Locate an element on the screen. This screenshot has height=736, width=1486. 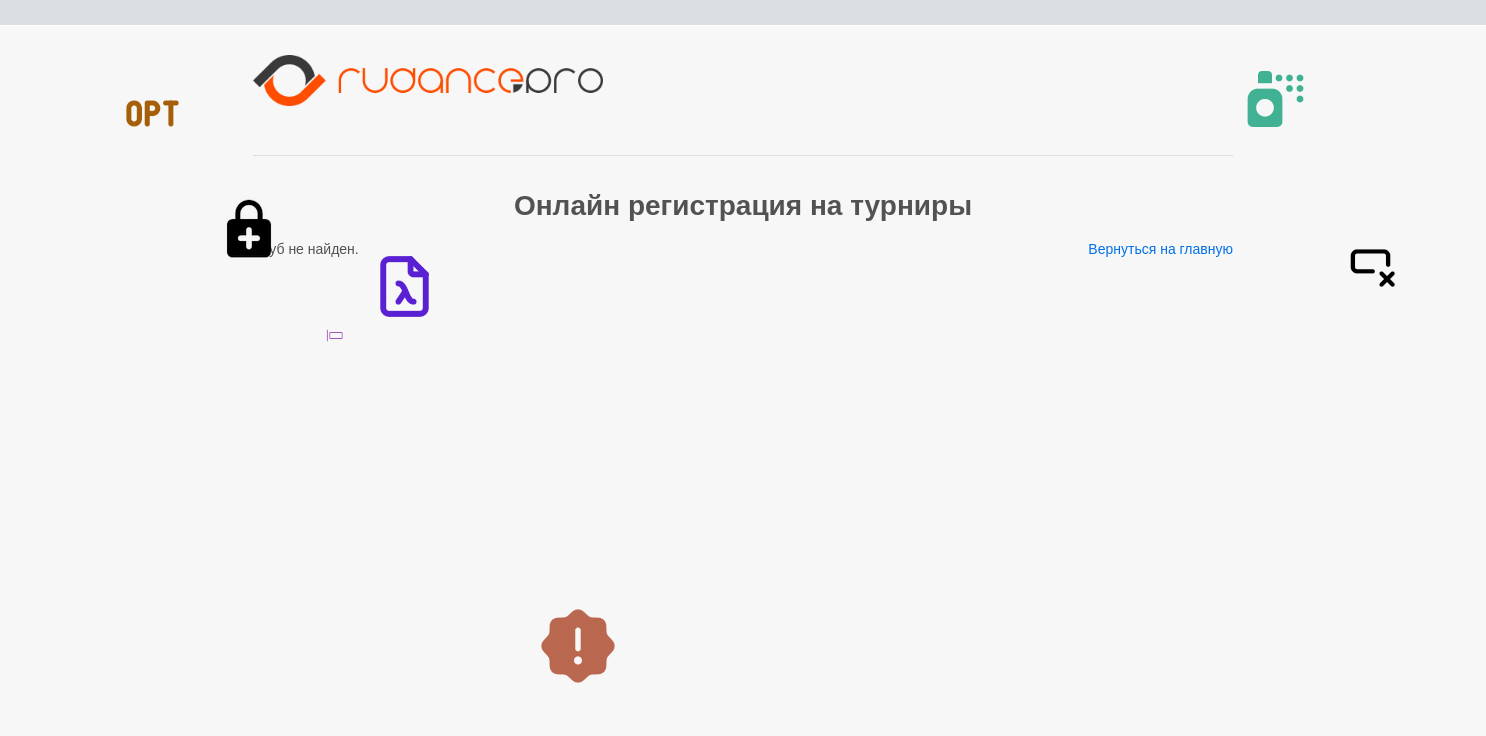
access spray or paint tools is located at coordinates (1272, 99).